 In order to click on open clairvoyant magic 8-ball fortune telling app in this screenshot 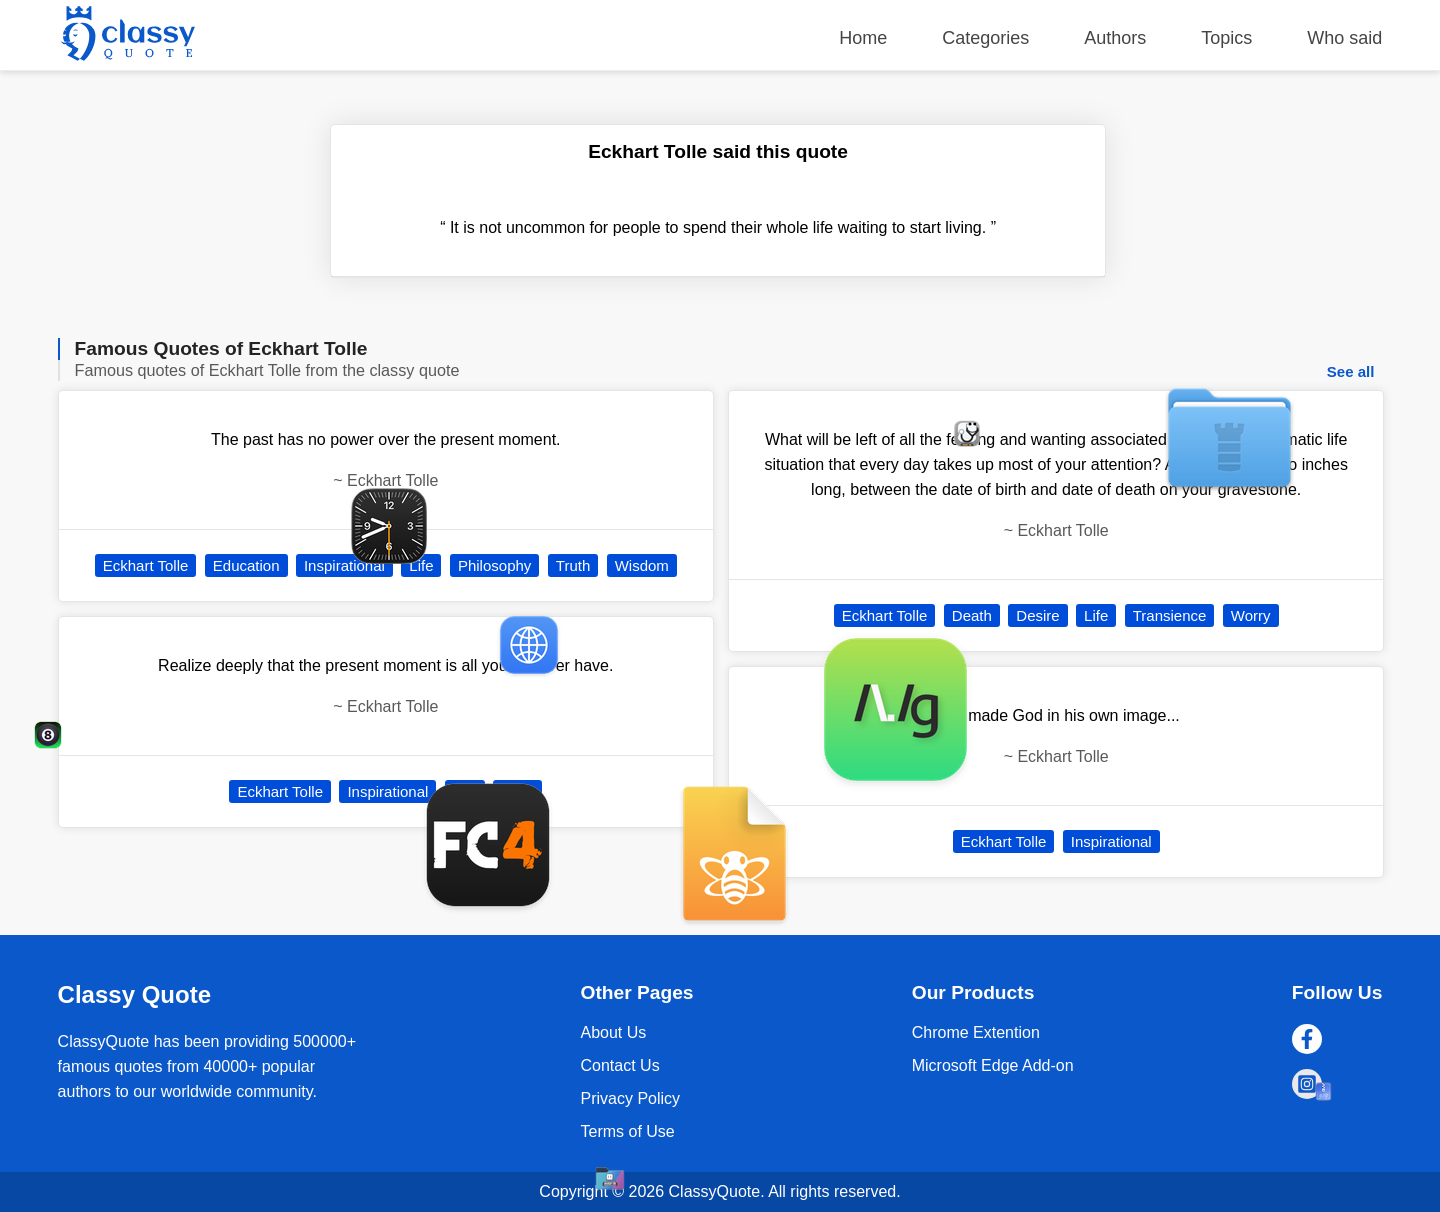, I will do `click(48, 735)`.